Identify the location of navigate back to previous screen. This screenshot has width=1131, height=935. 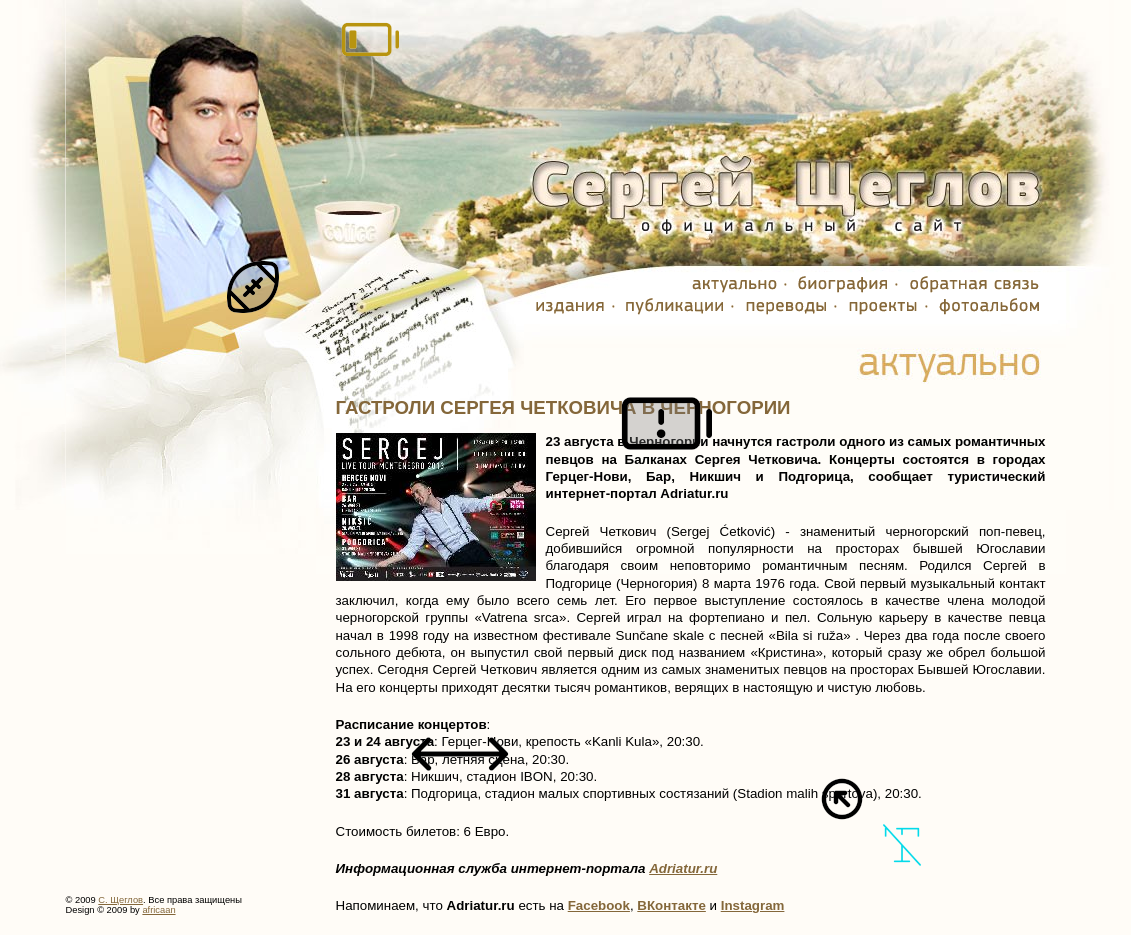
(842, 799).